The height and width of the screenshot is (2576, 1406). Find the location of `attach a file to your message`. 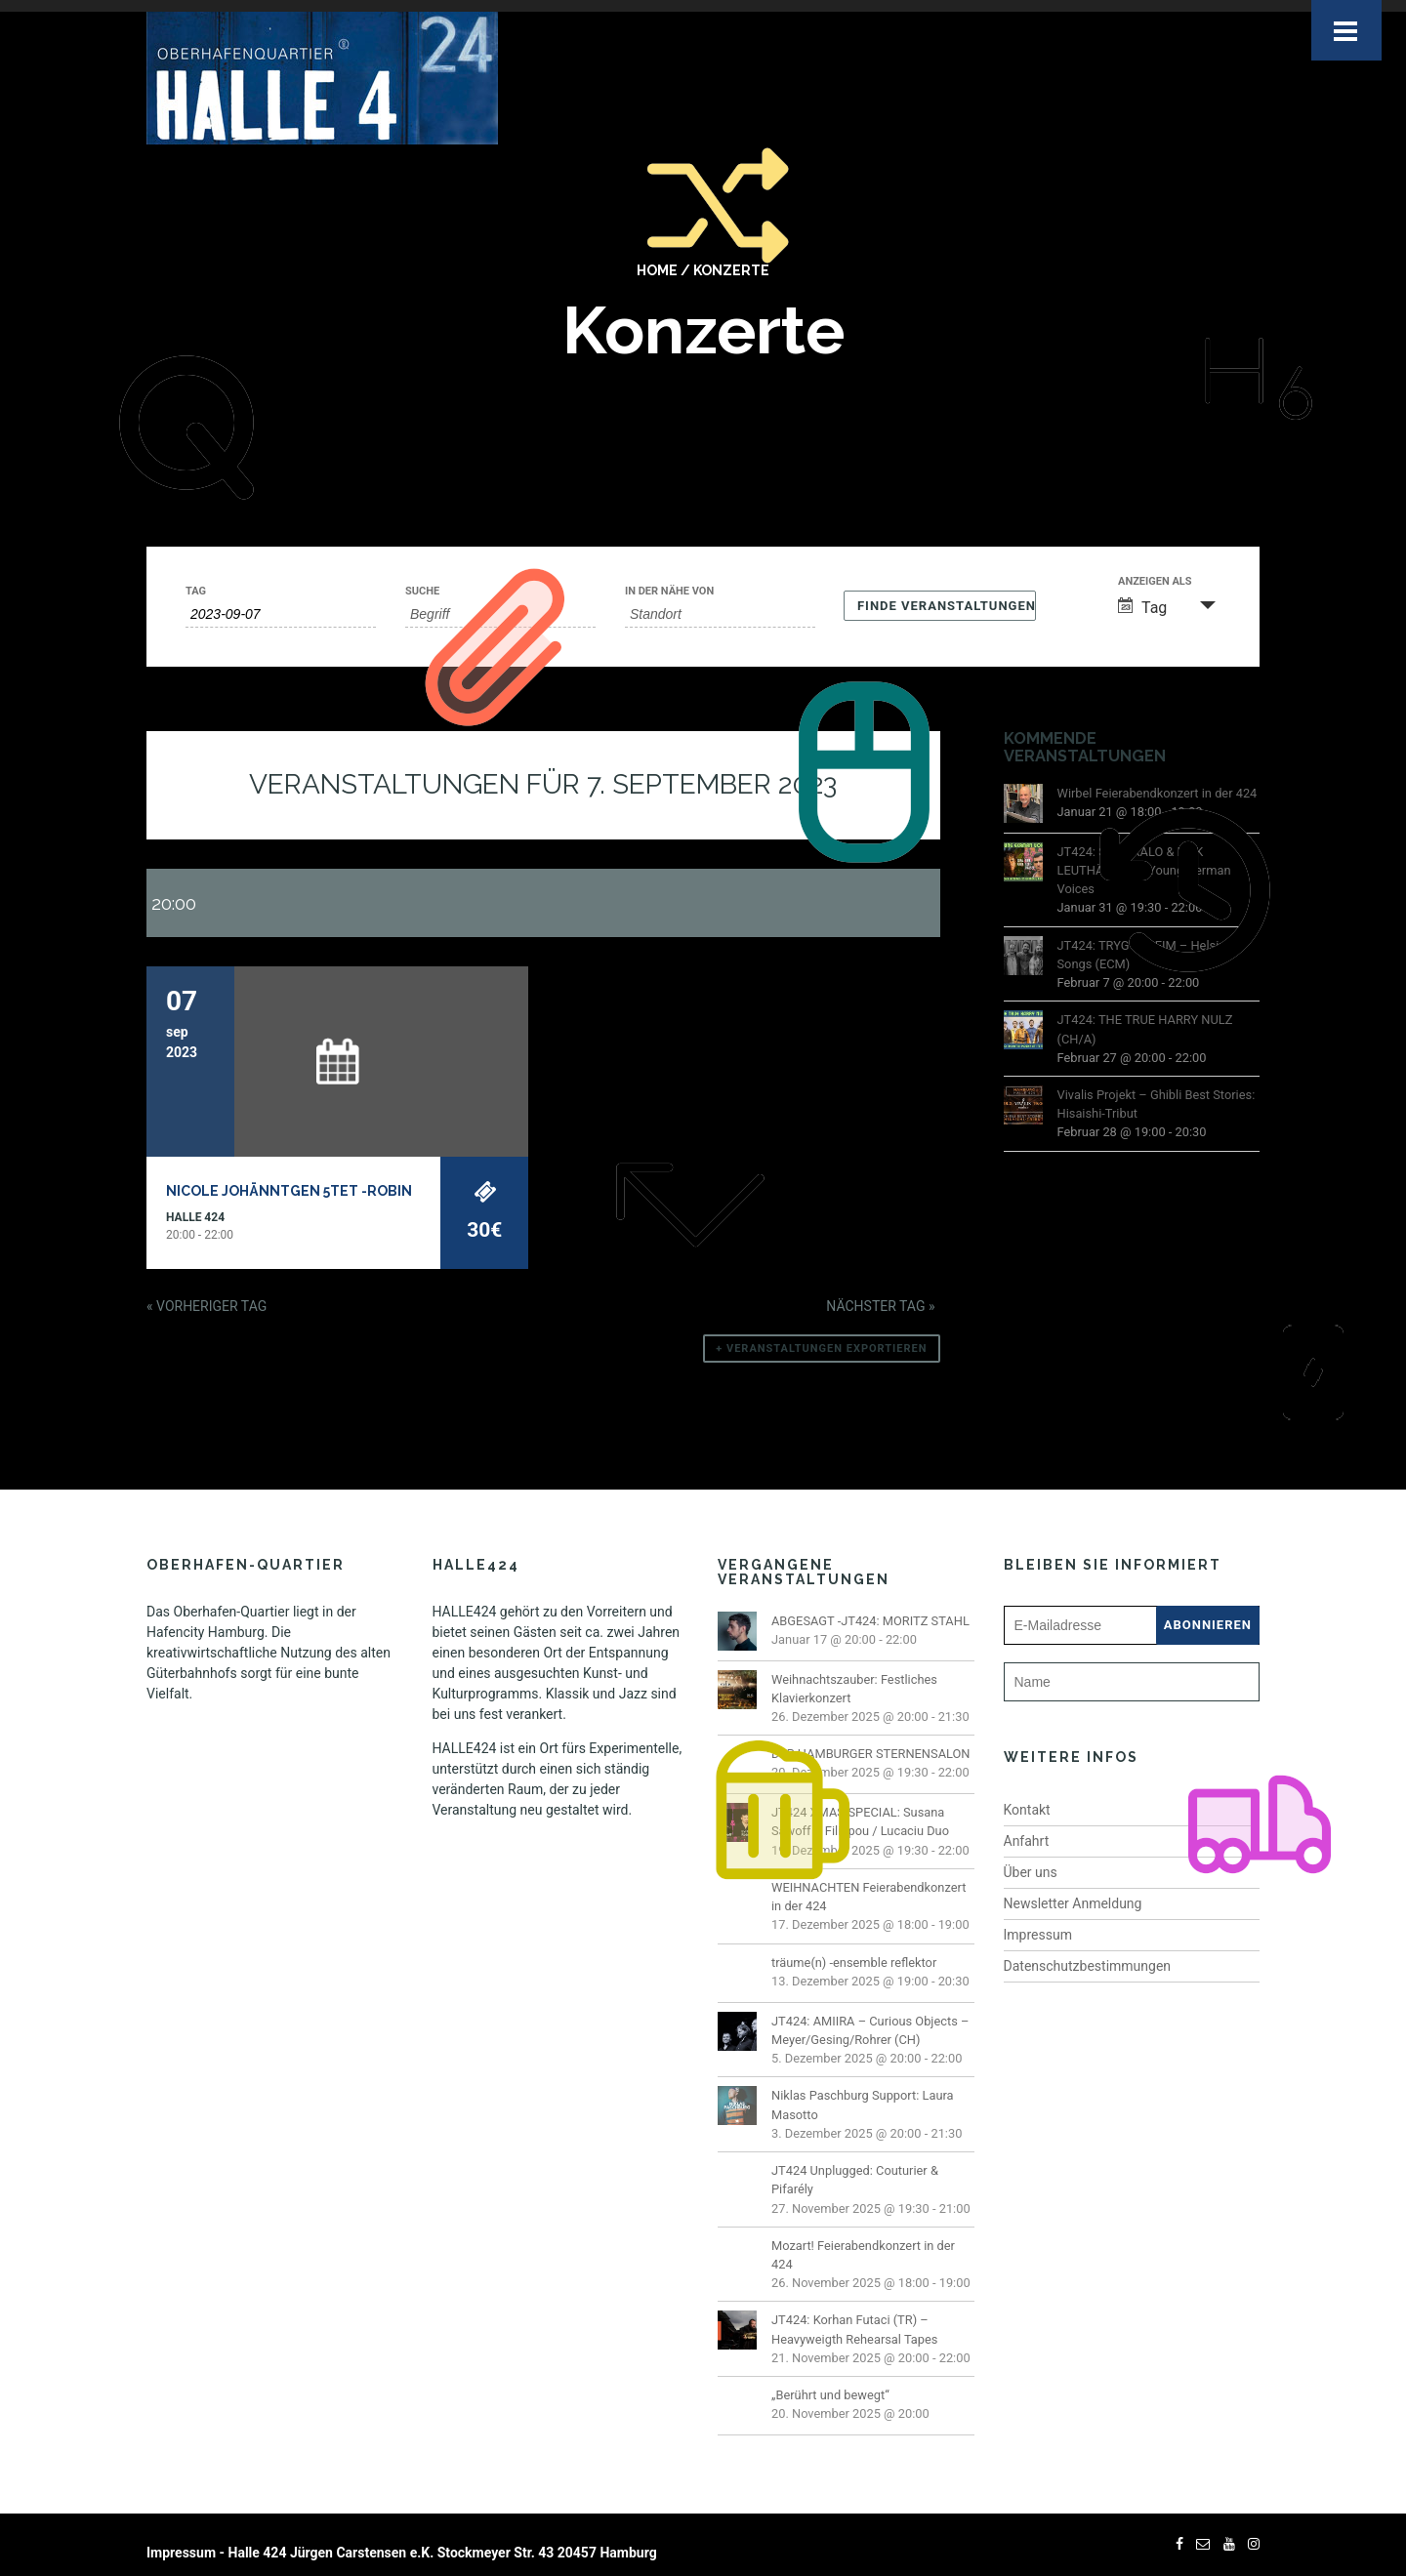

attach a file to your message is located at coordinates (498, 647).